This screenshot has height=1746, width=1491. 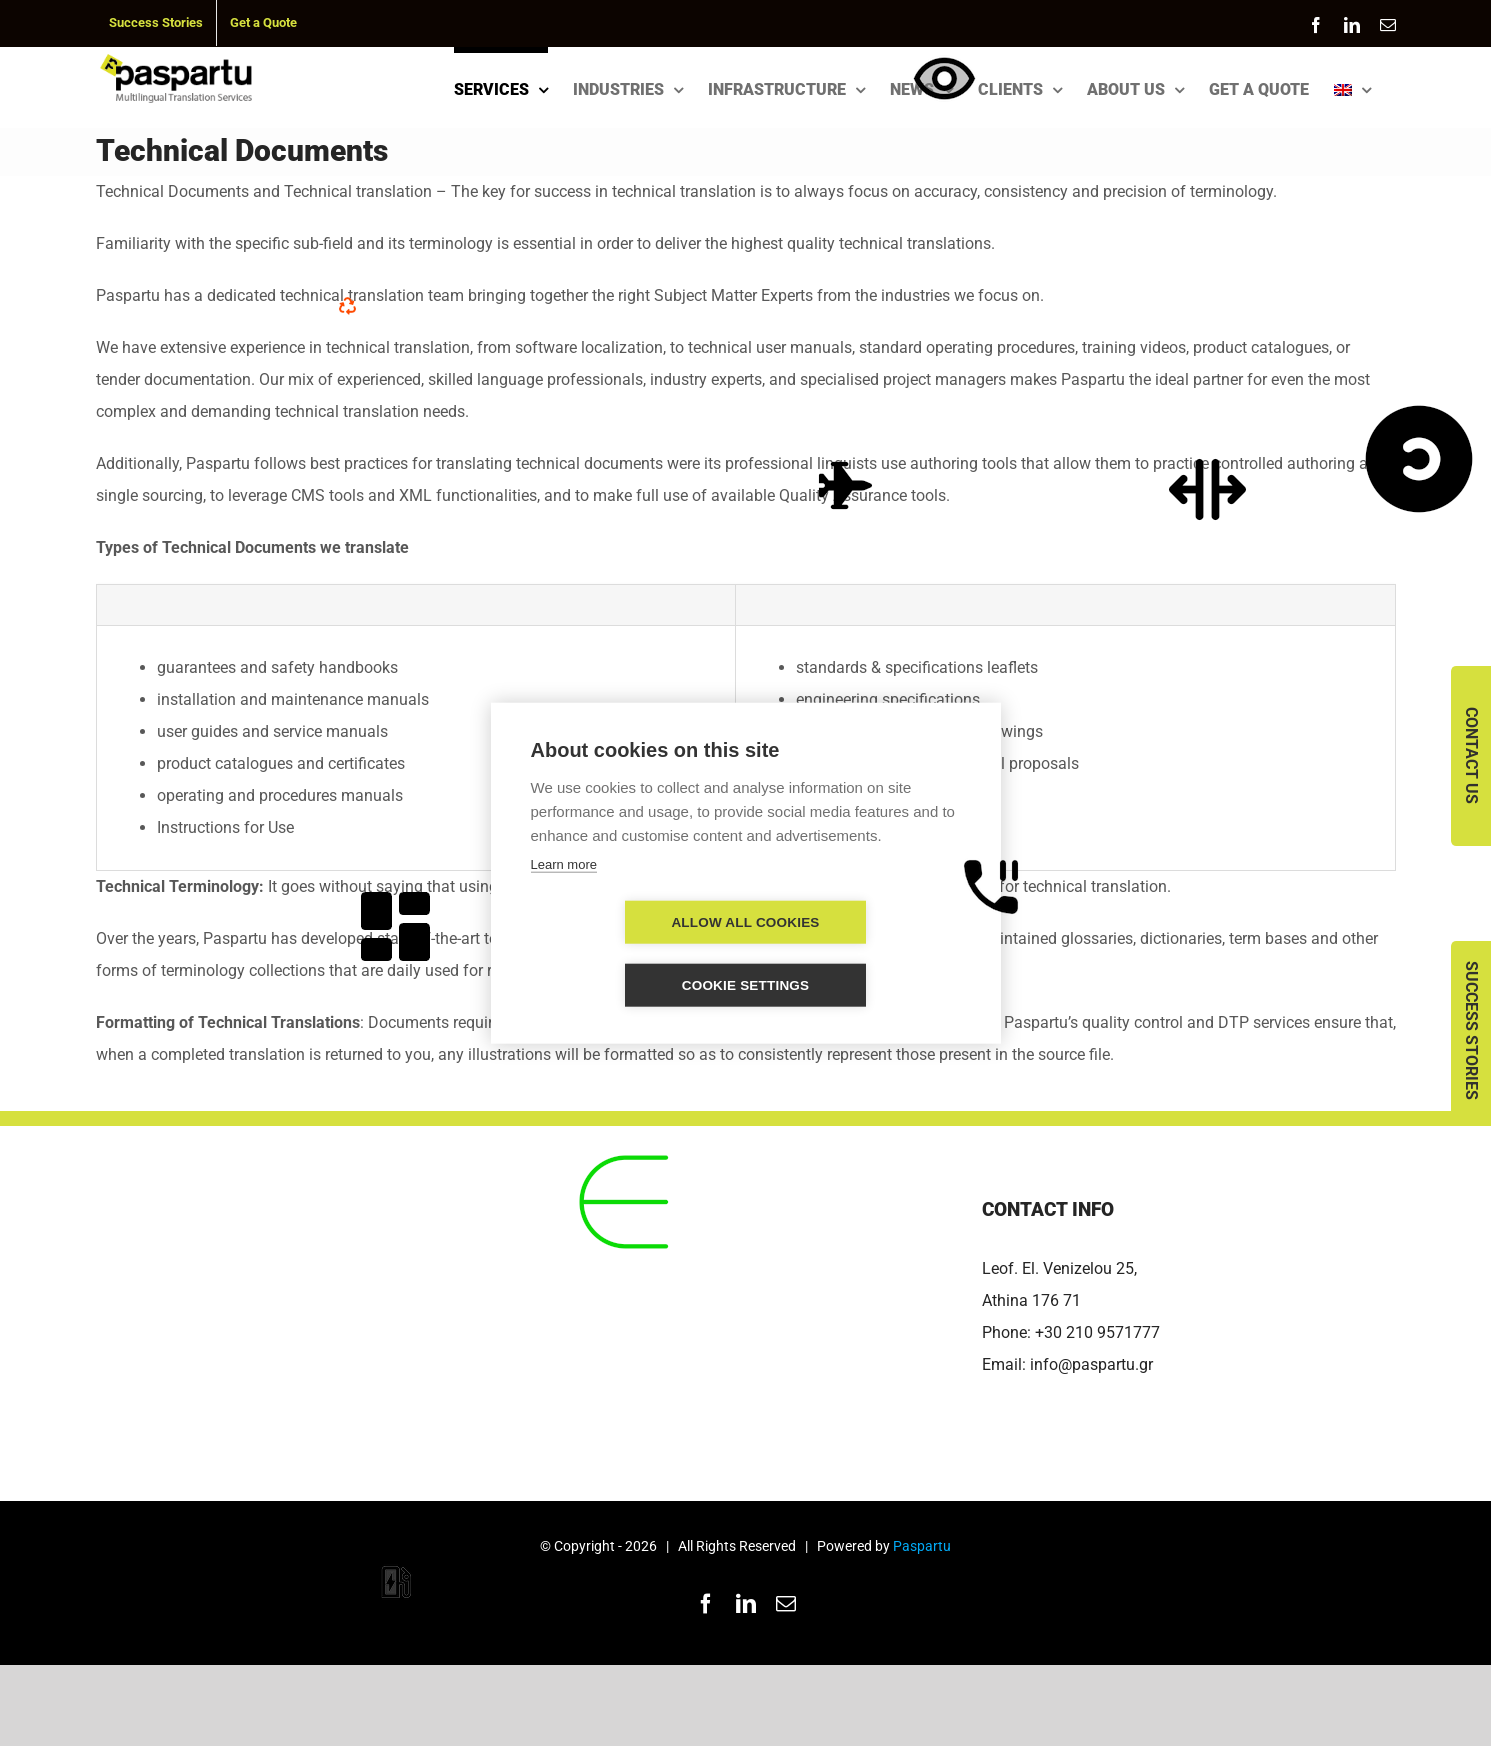 I want to click on toggle password visibility, so click(x=944, y=78).